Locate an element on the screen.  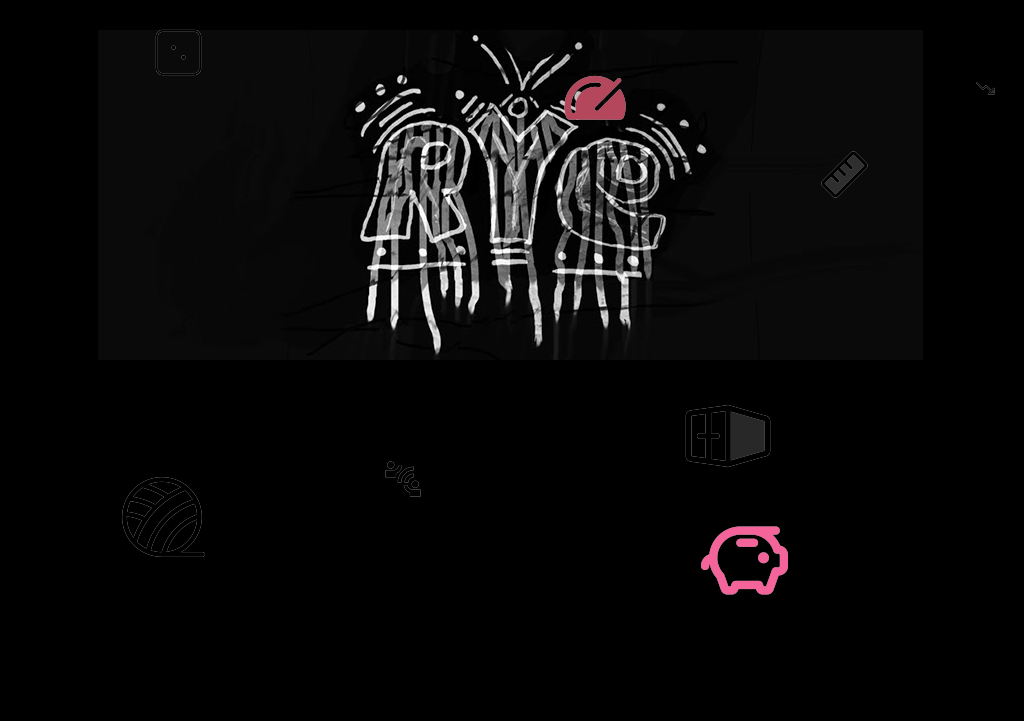
access knitting or crochet projects is located at coordinates (162, 517).